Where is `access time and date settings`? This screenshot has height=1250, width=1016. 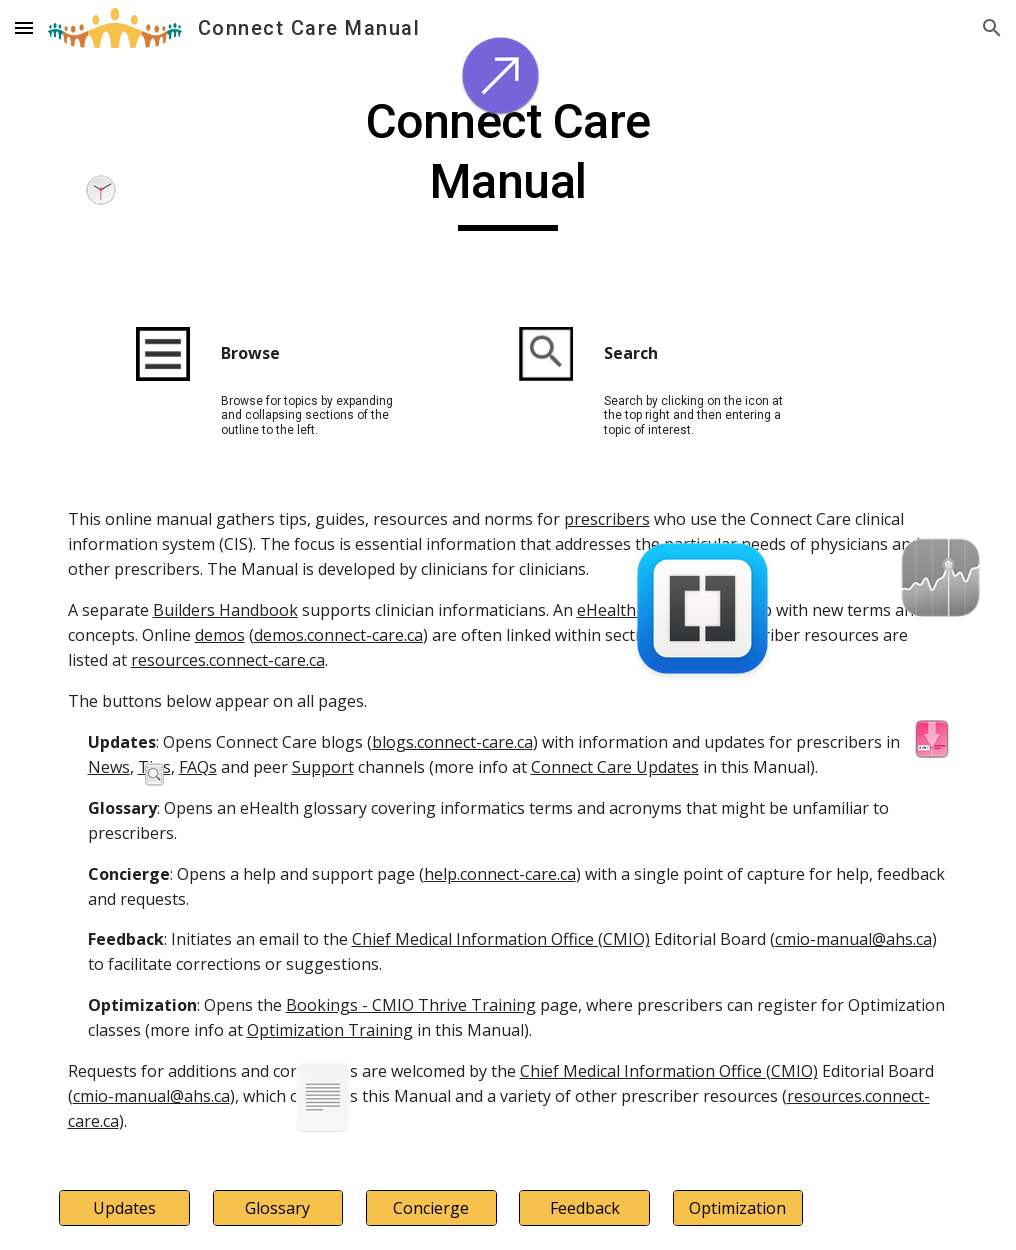
access time and date settings is located at coordinates (101, 190).